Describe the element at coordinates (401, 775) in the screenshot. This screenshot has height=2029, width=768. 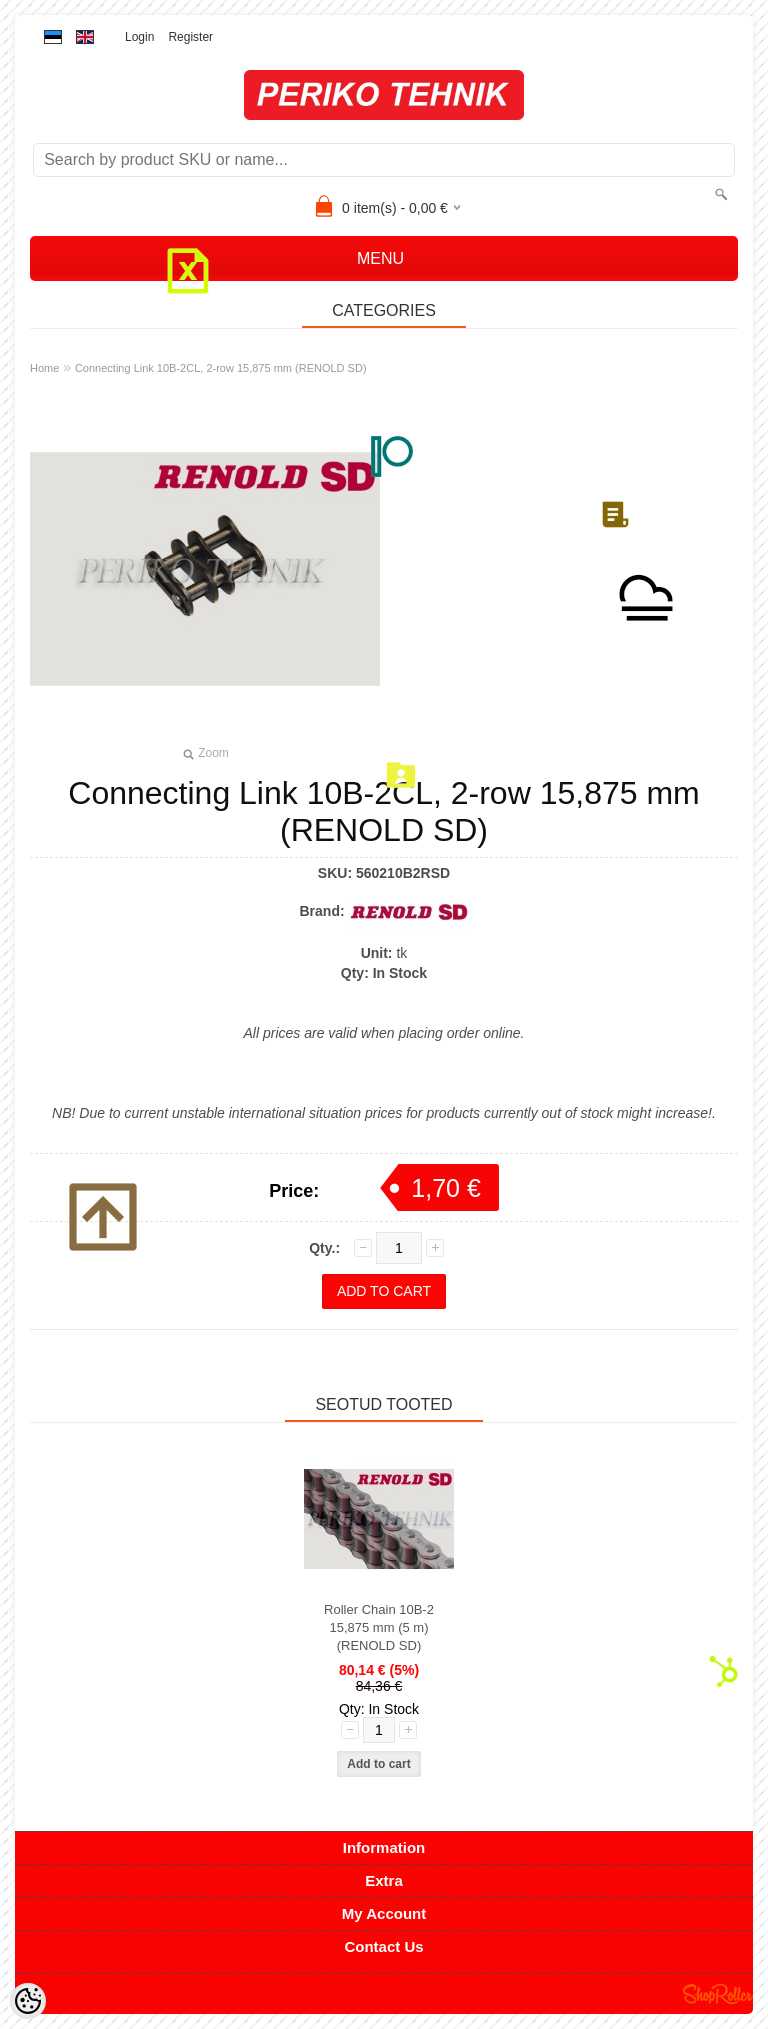
I see `access your personal files folder` at that location.